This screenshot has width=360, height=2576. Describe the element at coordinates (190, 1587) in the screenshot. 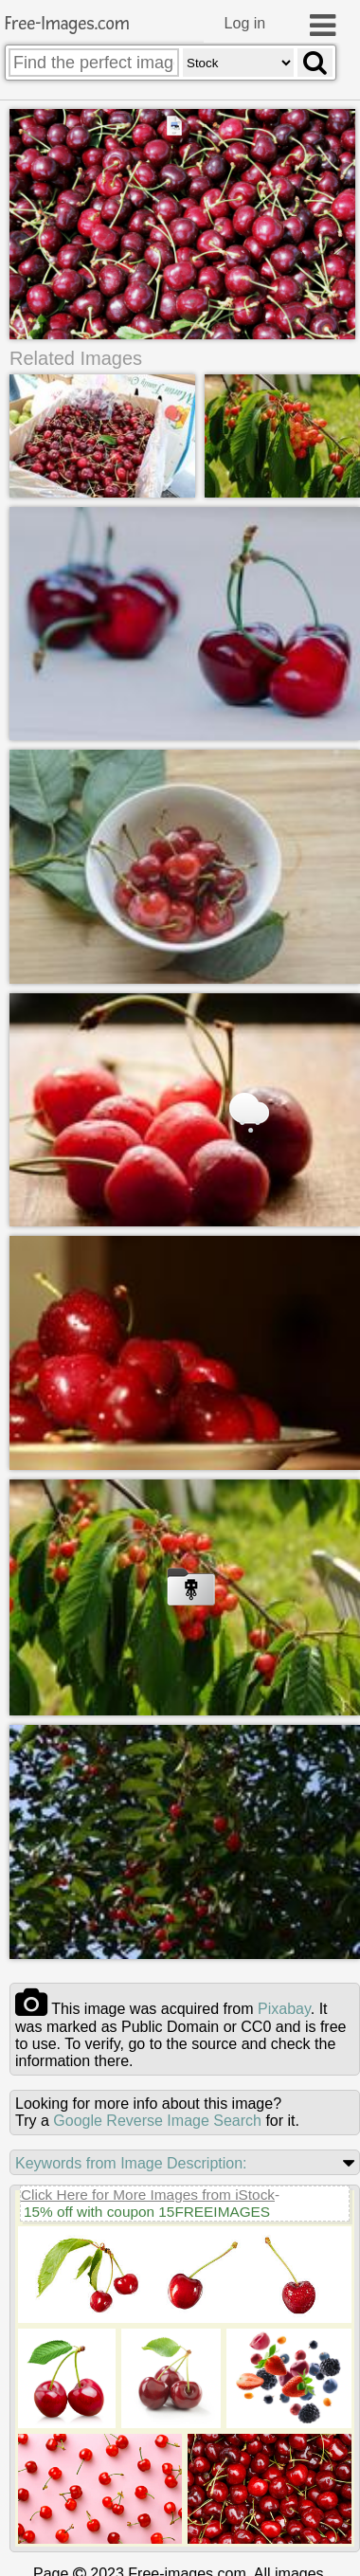

I see `folder containing USB security testing tools` at that location.